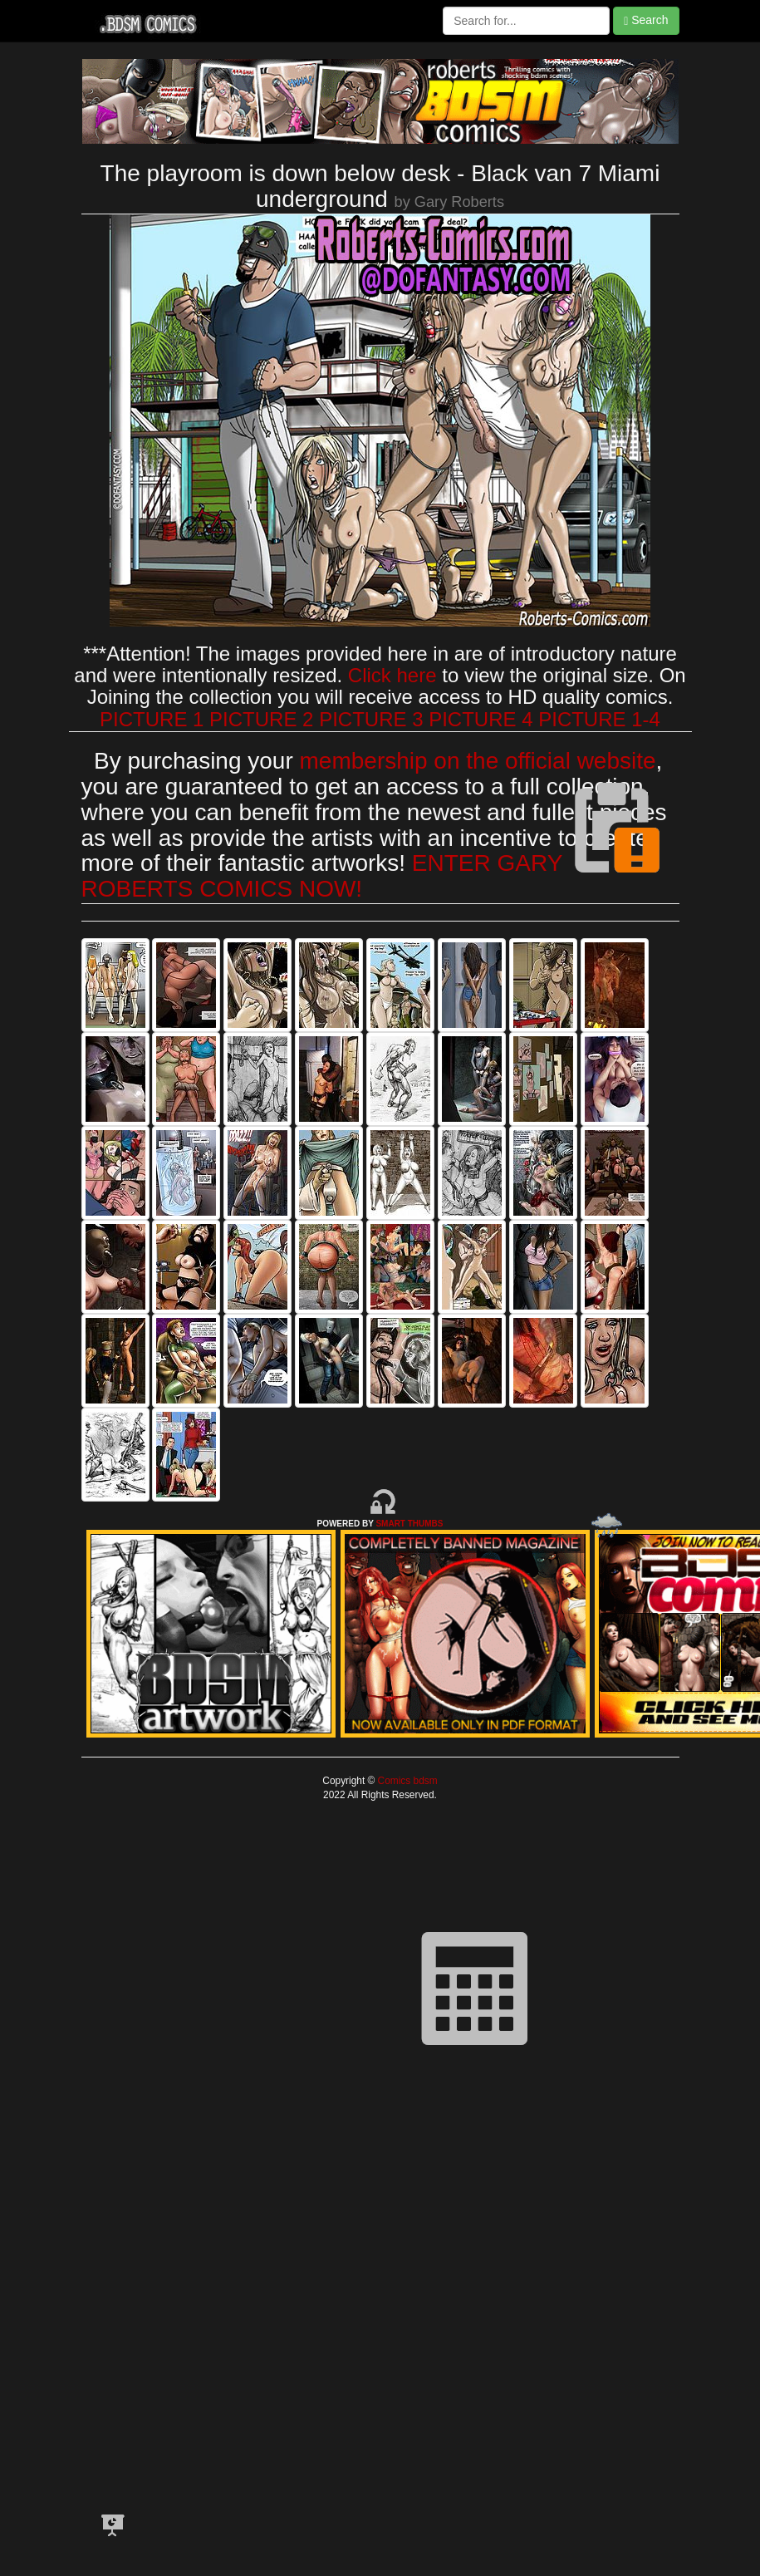 The height and width of the screenshot is (2576, 760). Describe the element at coordinates (384, 1502) in the screenshot. I see `screen rotation is locked` at that location.